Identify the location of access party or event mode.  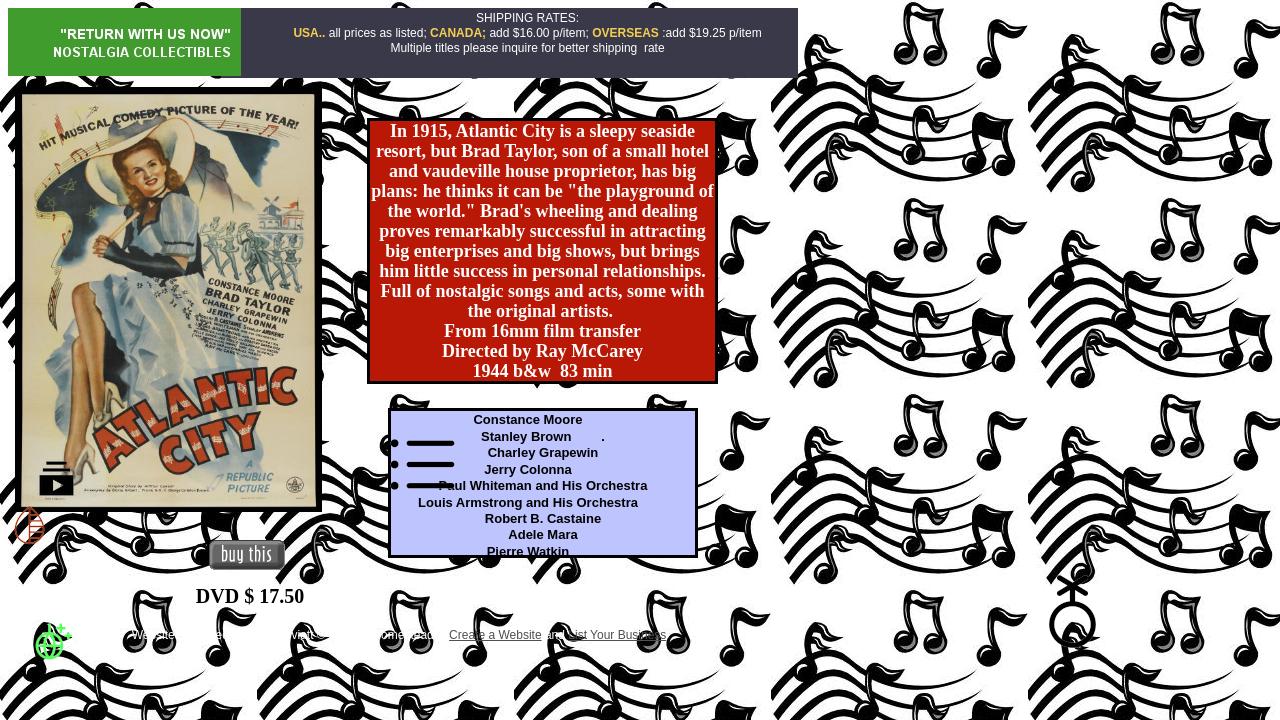
(52, 642).